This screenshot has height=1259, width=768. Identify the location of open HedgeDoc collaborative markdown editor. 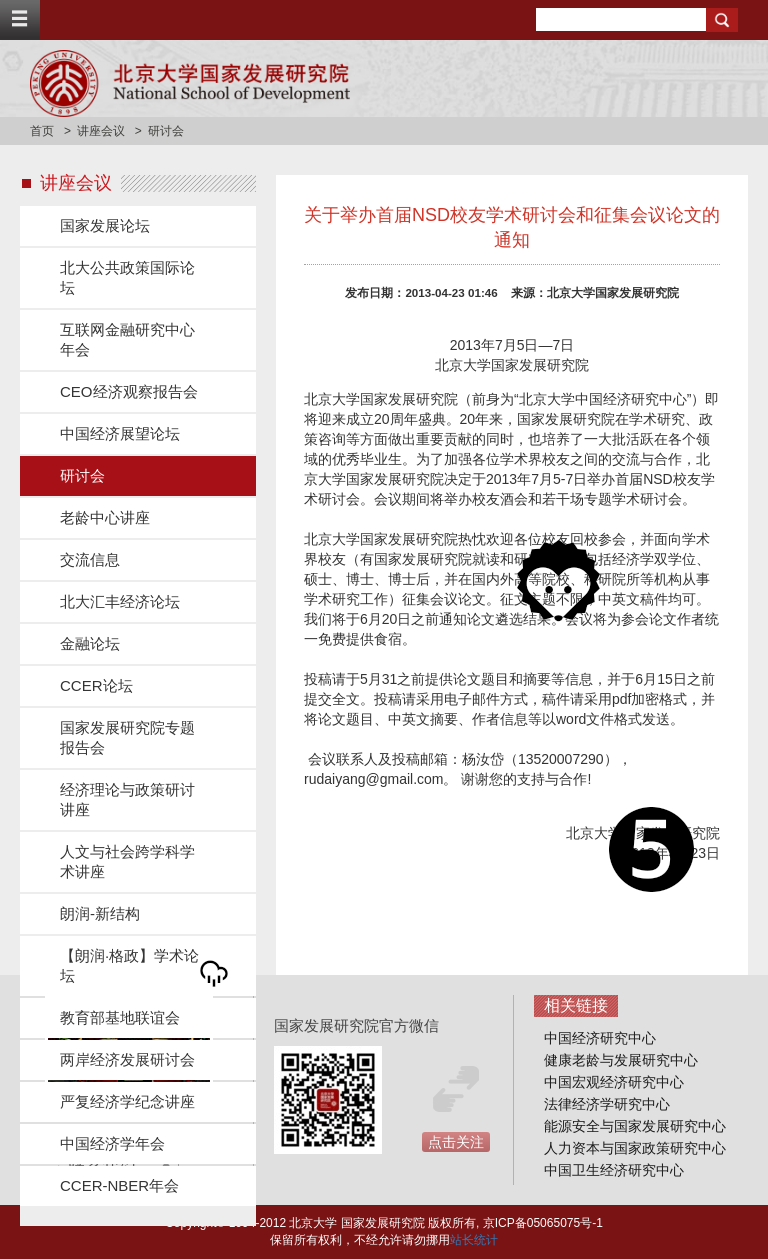
(558, 580).